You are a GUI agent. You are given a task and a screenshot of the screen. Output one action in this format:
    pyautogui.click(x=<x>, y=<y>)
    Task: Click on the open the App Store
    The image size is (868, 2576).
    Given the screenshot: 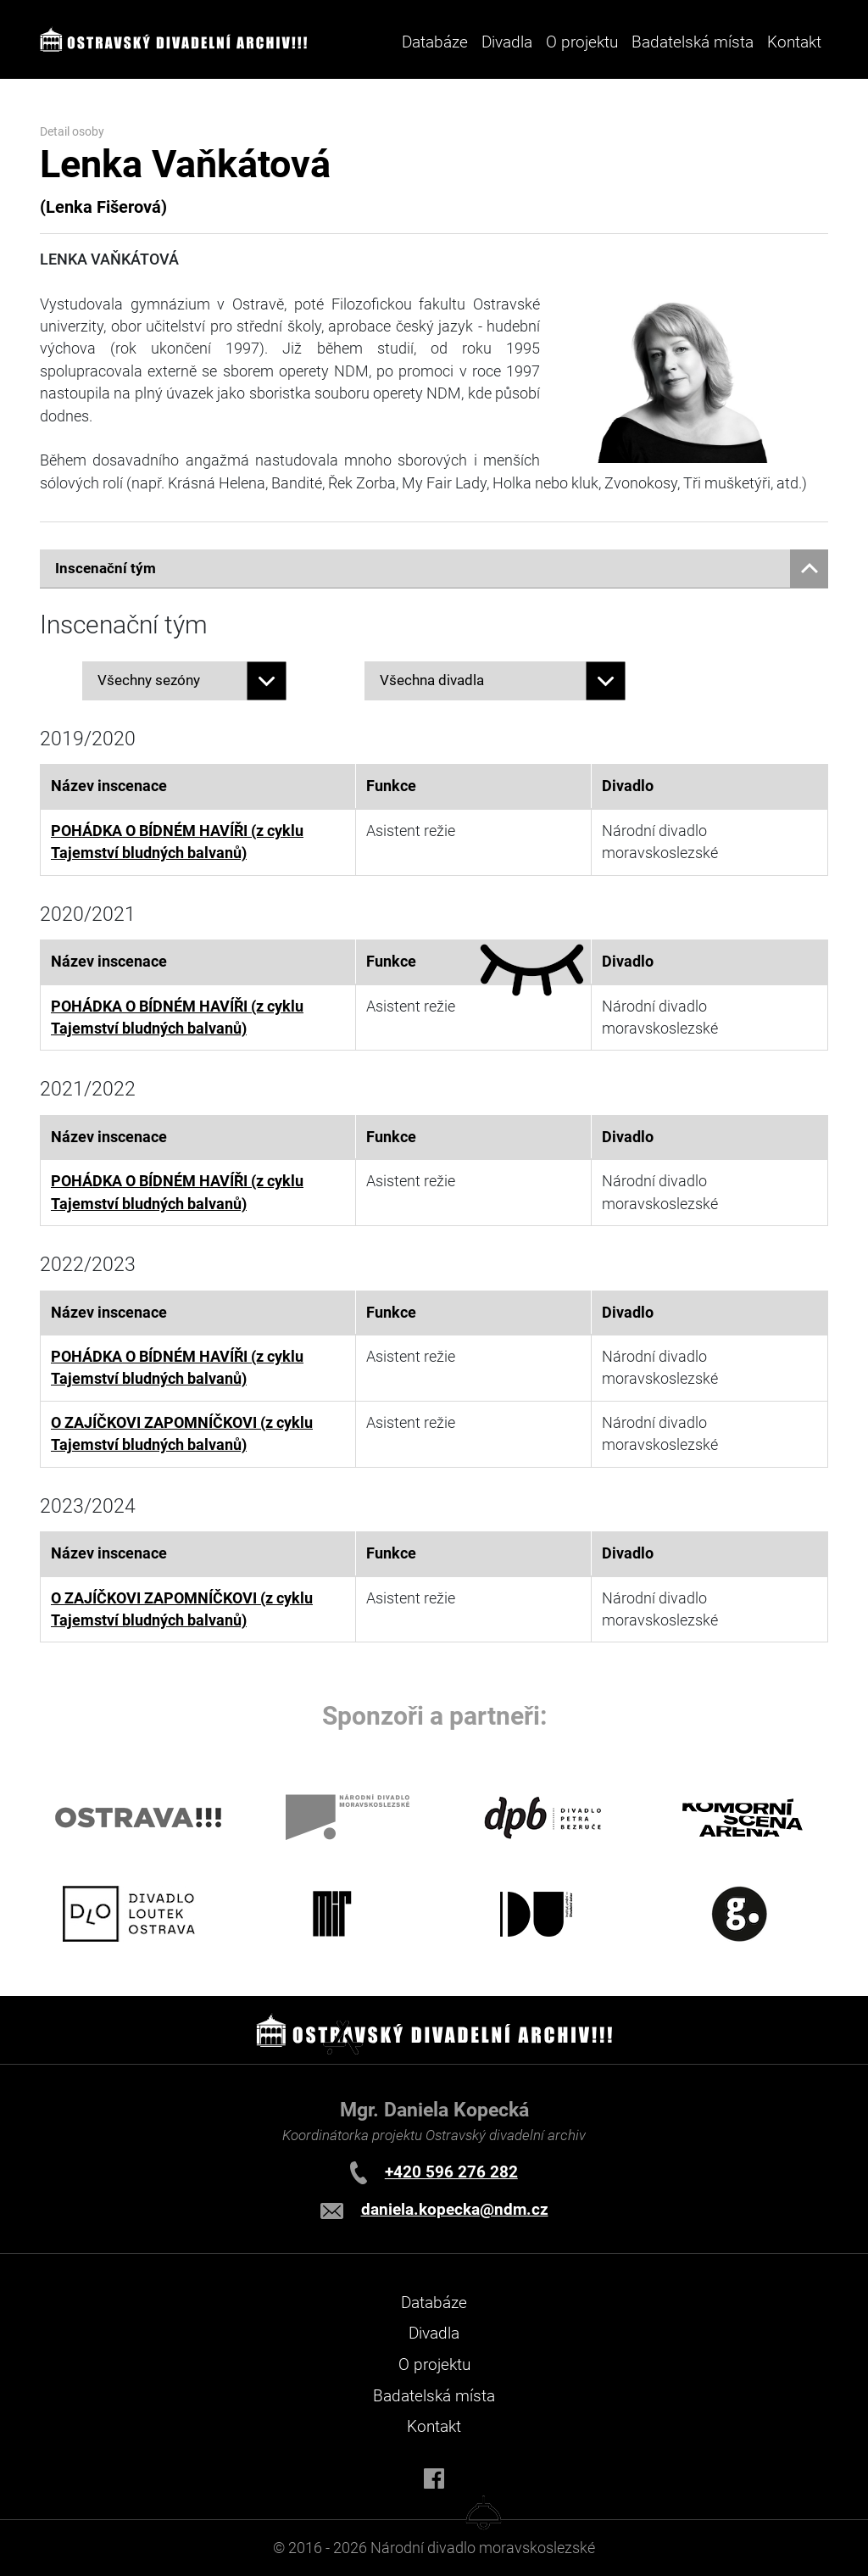 What is the action you would take?
    pyautogui.click(x=342, y=2038)
    